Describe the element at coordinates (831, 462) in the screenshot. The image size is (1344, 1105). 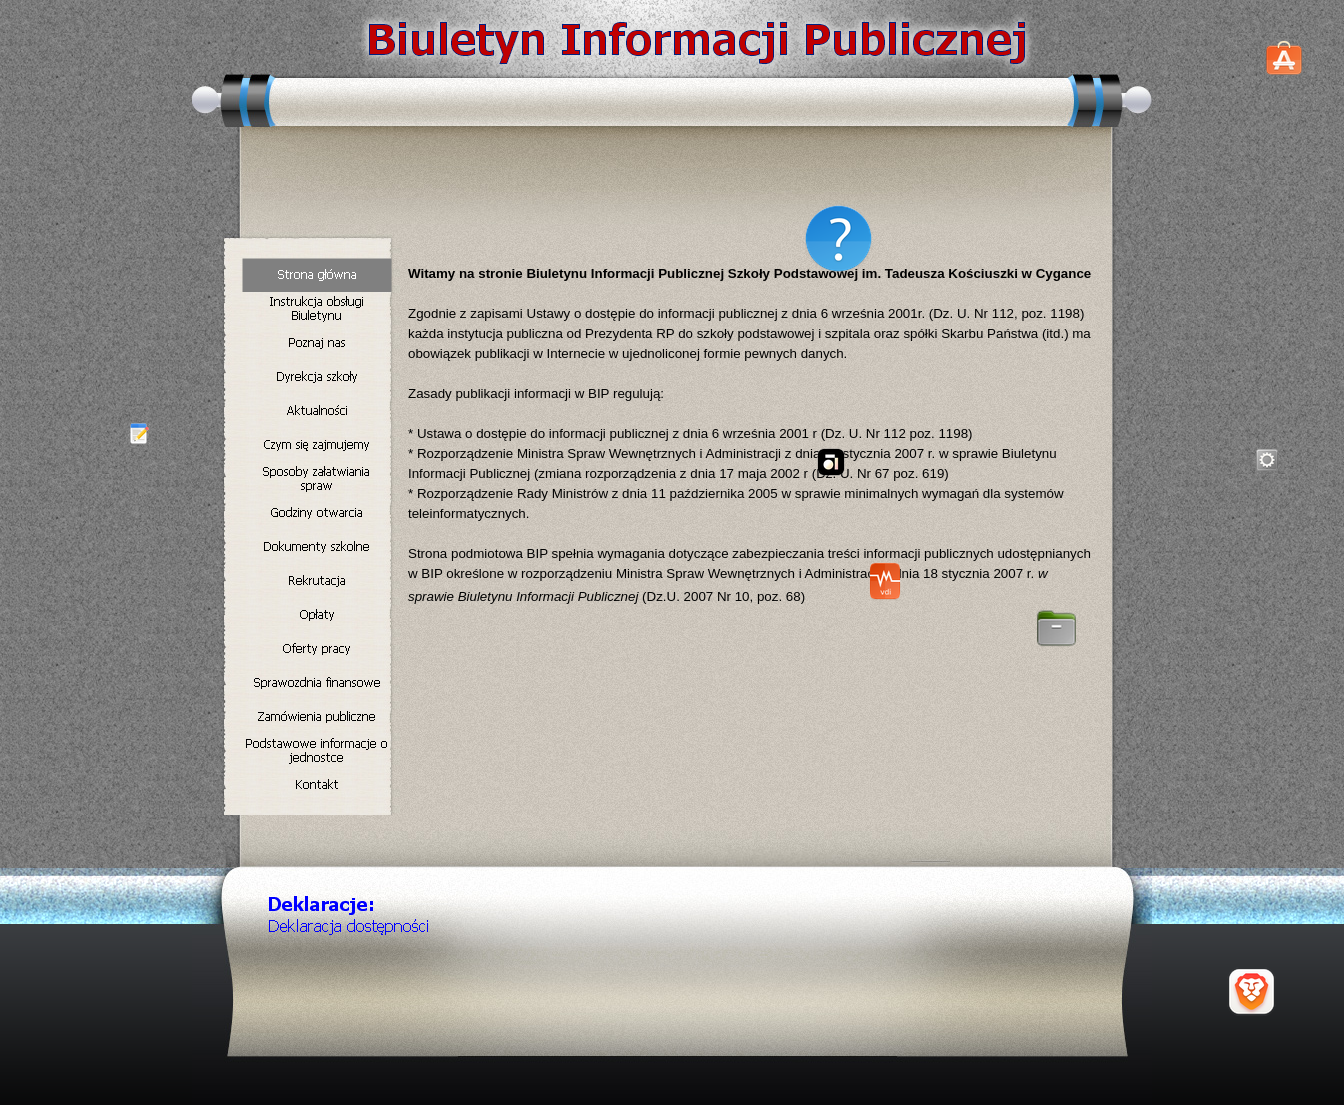
I see `open anytype app` at that location.